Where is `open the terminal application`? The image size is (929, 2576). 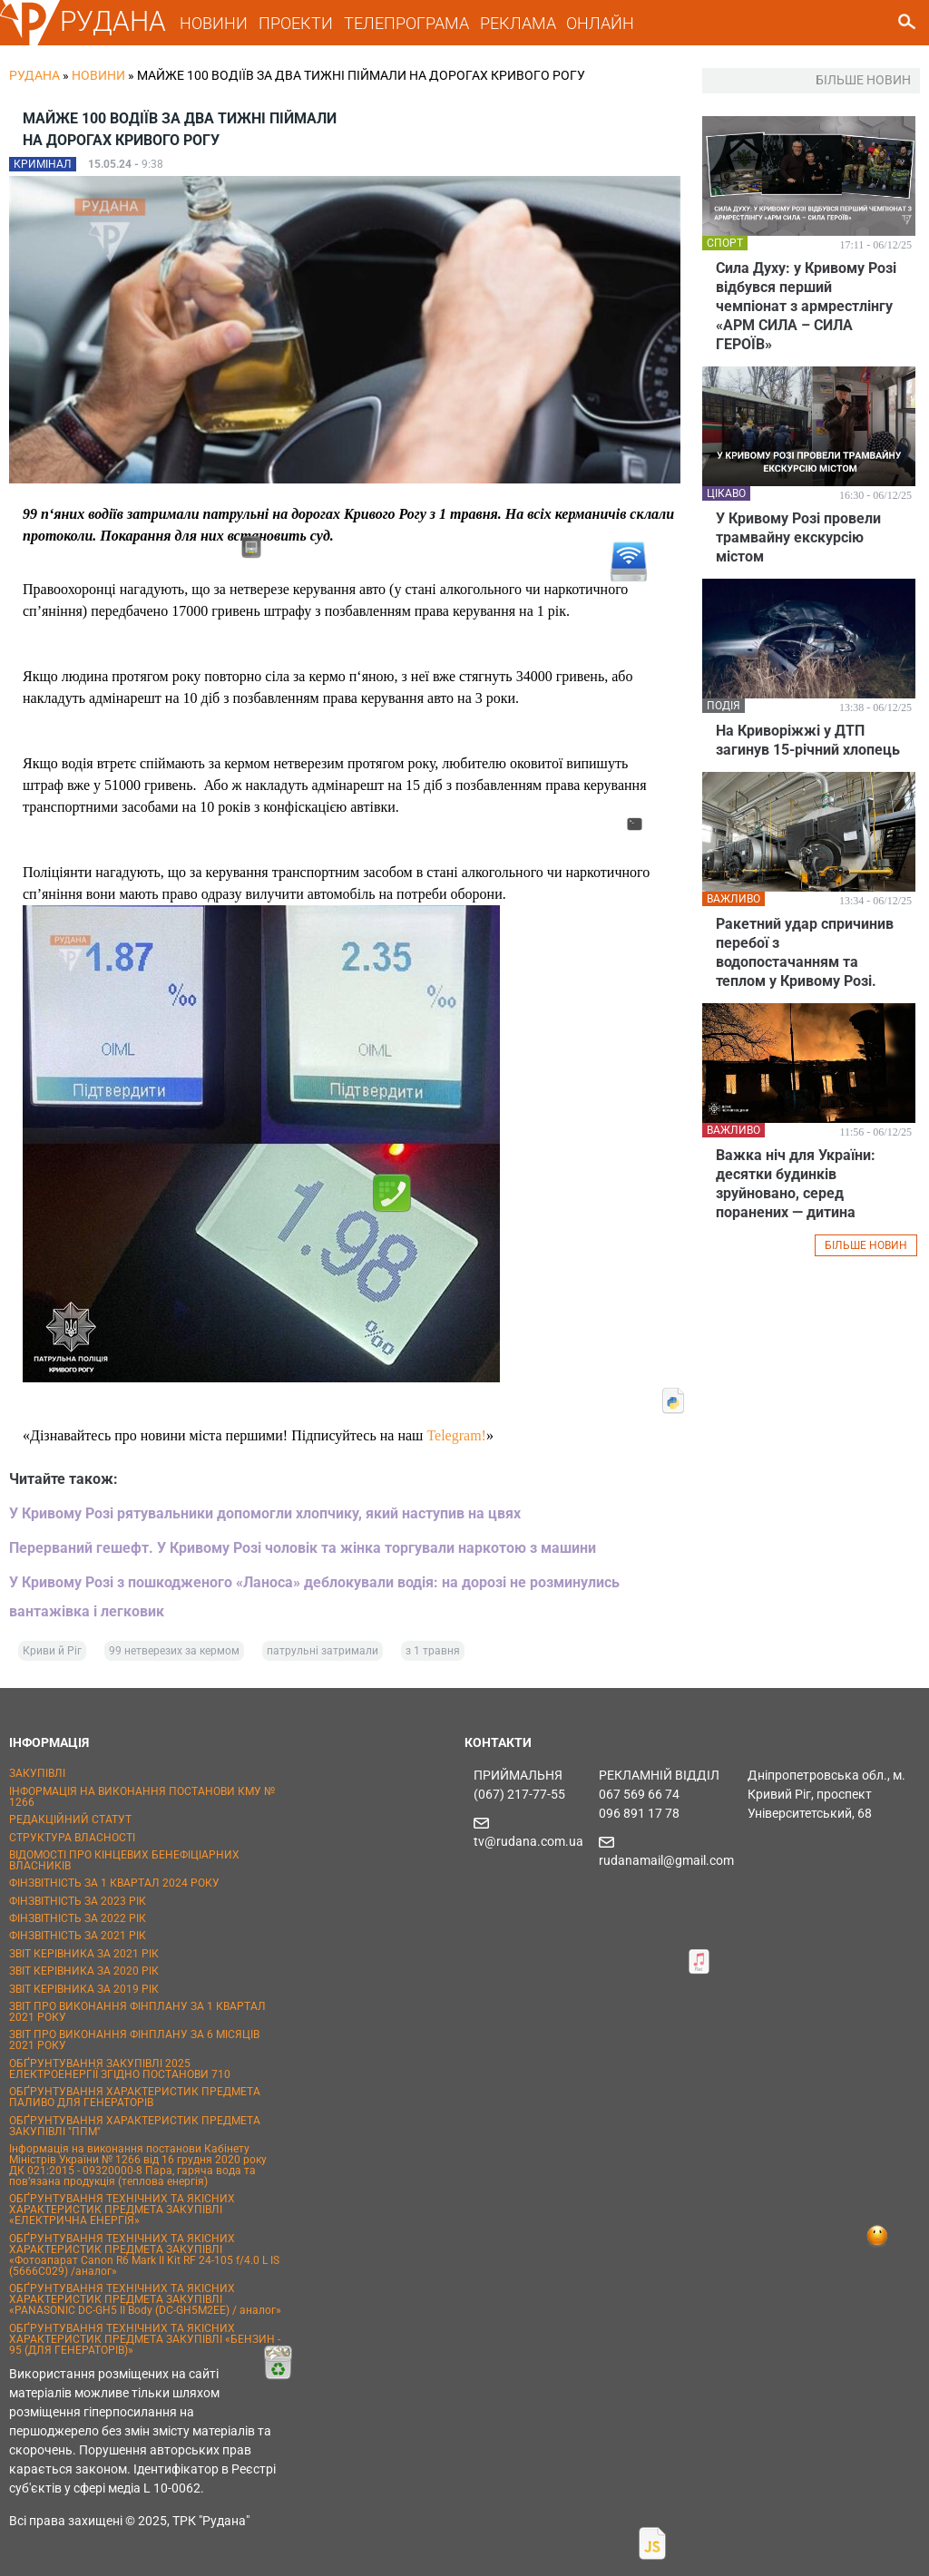
open the terminal application is located at coordinates (634, 824).